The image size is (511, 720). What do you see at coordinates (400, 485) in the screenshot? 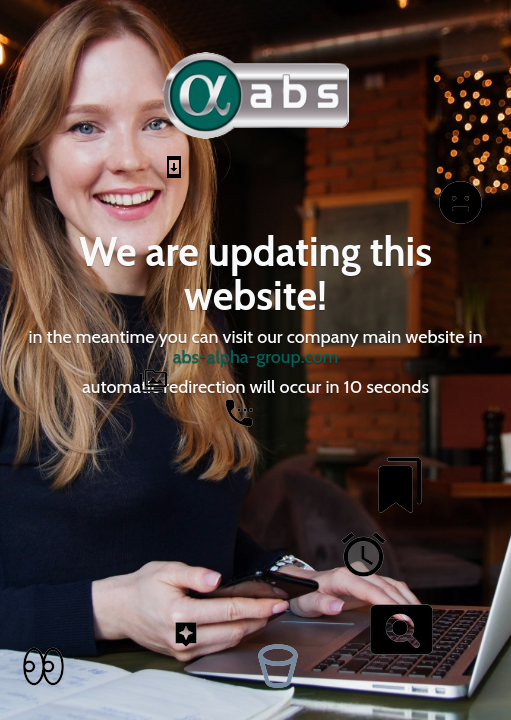
I see `view your saved bookmarks` at bounding box center [400, 485].